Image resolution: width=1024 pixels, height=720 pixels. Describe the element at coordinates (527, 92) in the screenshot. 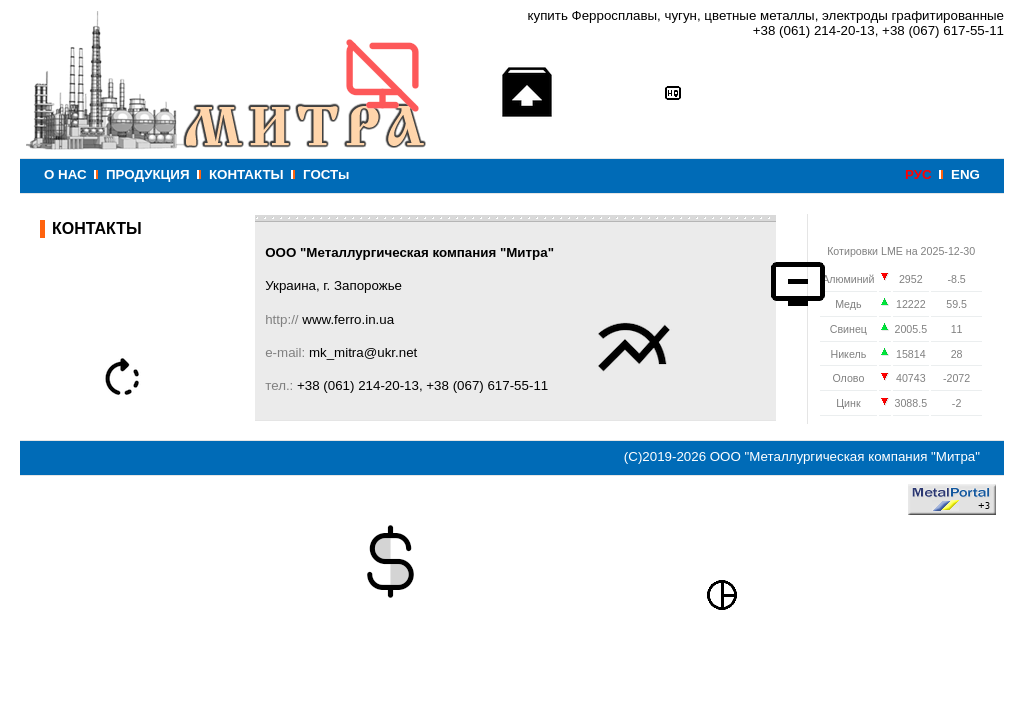

I see `unarchive an item or message` at that location.